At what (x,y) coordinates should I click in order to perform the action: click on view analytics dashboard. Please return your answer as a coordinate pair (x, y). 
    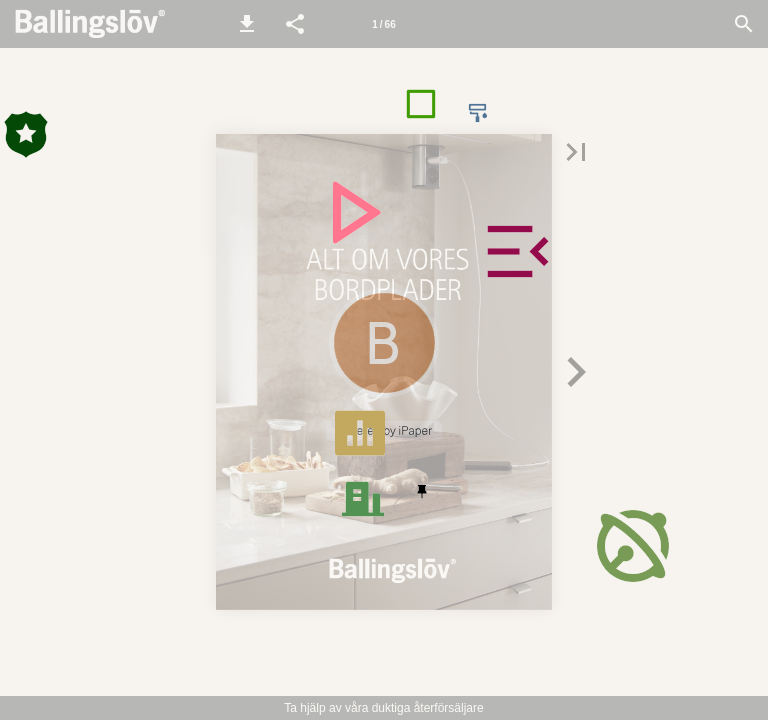
    Looking at the image, I should click on (360, 433).